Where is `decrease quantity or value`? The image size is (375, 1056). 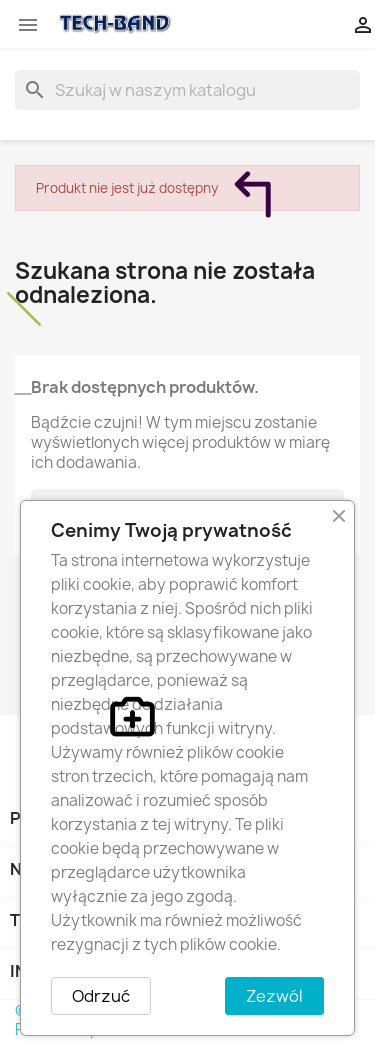
decrease quantity or value is located at coordinates (23, 394).